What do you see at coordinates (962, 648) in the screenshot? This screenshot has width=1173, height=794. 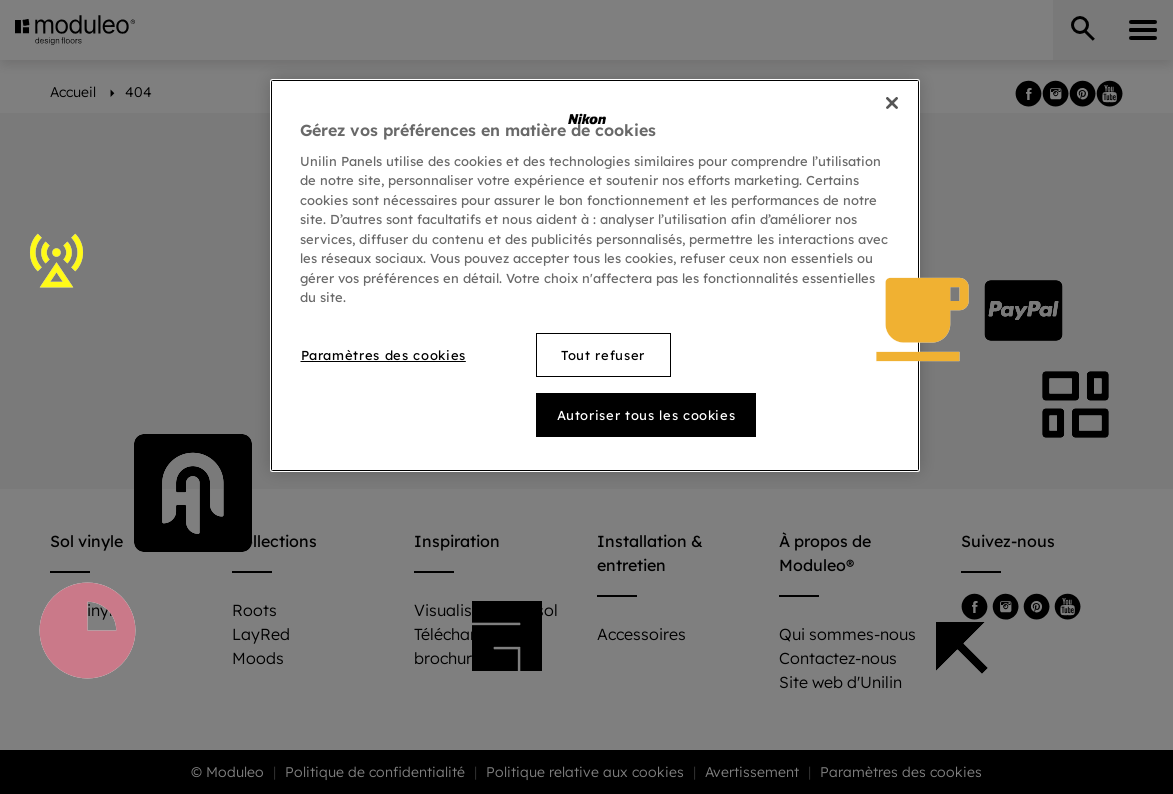 I see `navigate back and up in hierarchy` at bounding box center [962, 648].